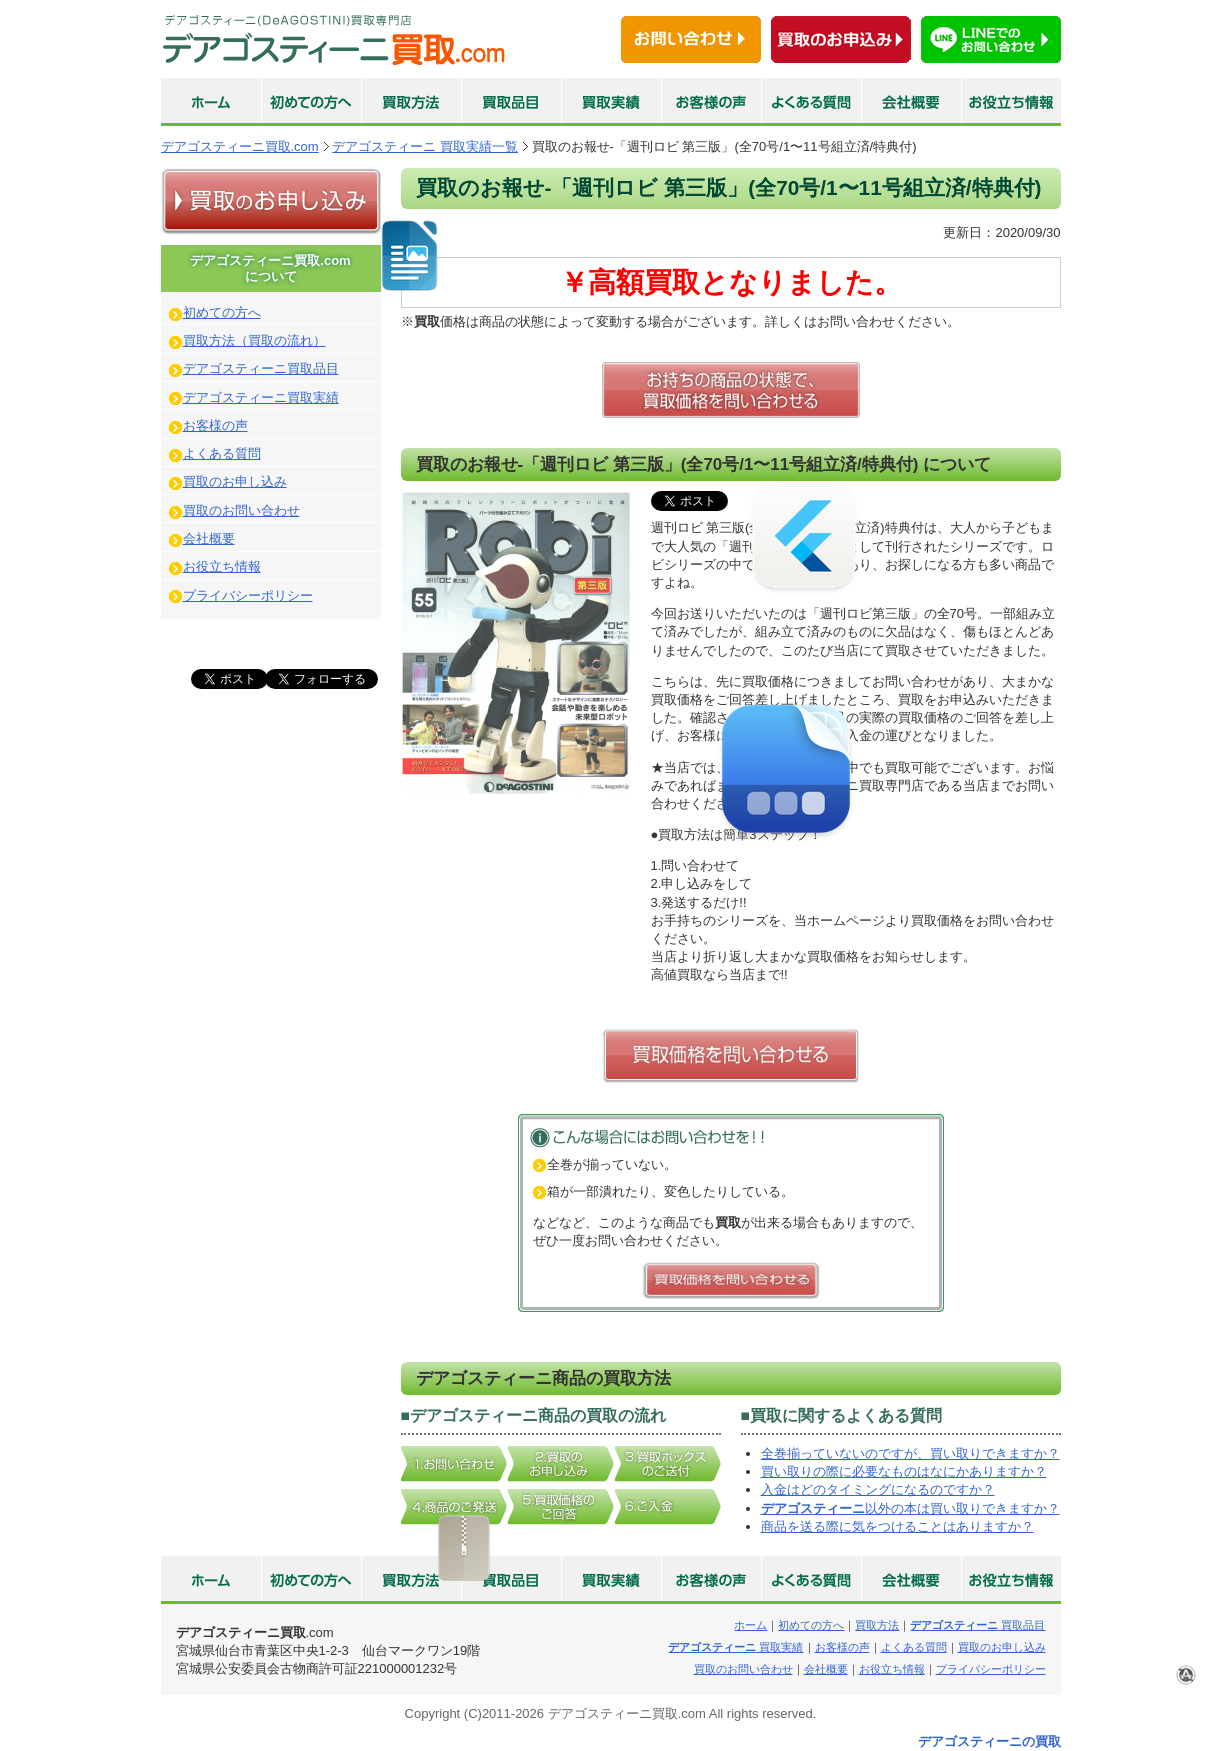 The image size is (1221, 1751). Describe the element at coordinates (1186, 1675) in the screenshot. I see `check for available software updates` at that location.